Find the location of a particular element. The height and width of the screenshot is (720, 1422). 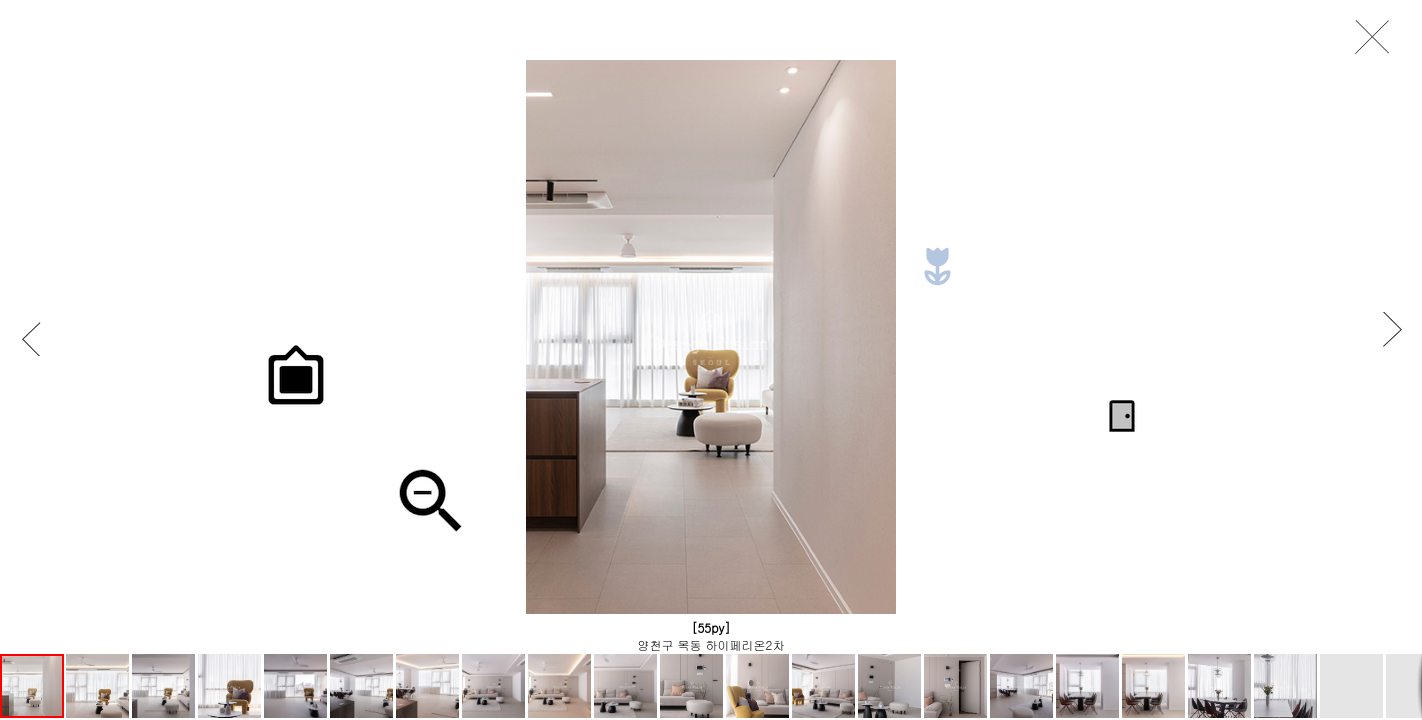

zoom out to see more of the view is located at coordinates (431, 501).